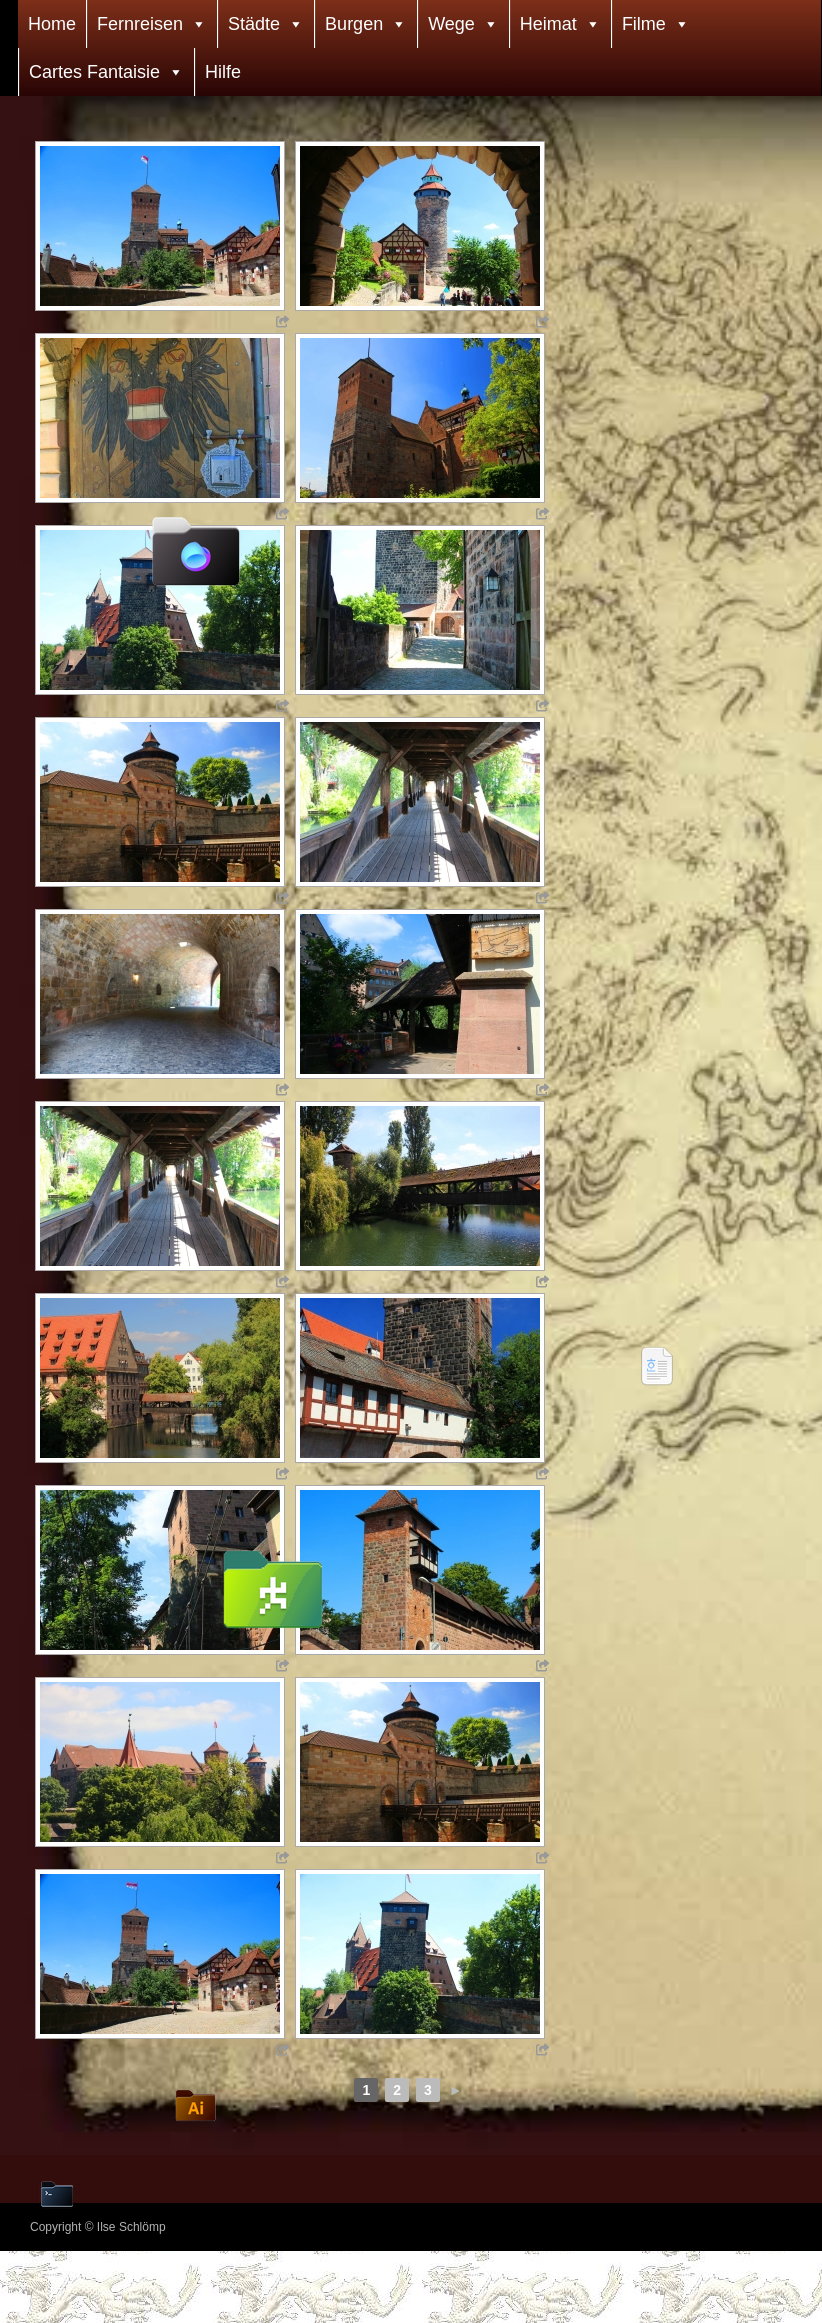  Describe the element at coordinates (657, 1366) in the screenshot. I see `open a Hangul Word Processor (.hwp) document` at that location.